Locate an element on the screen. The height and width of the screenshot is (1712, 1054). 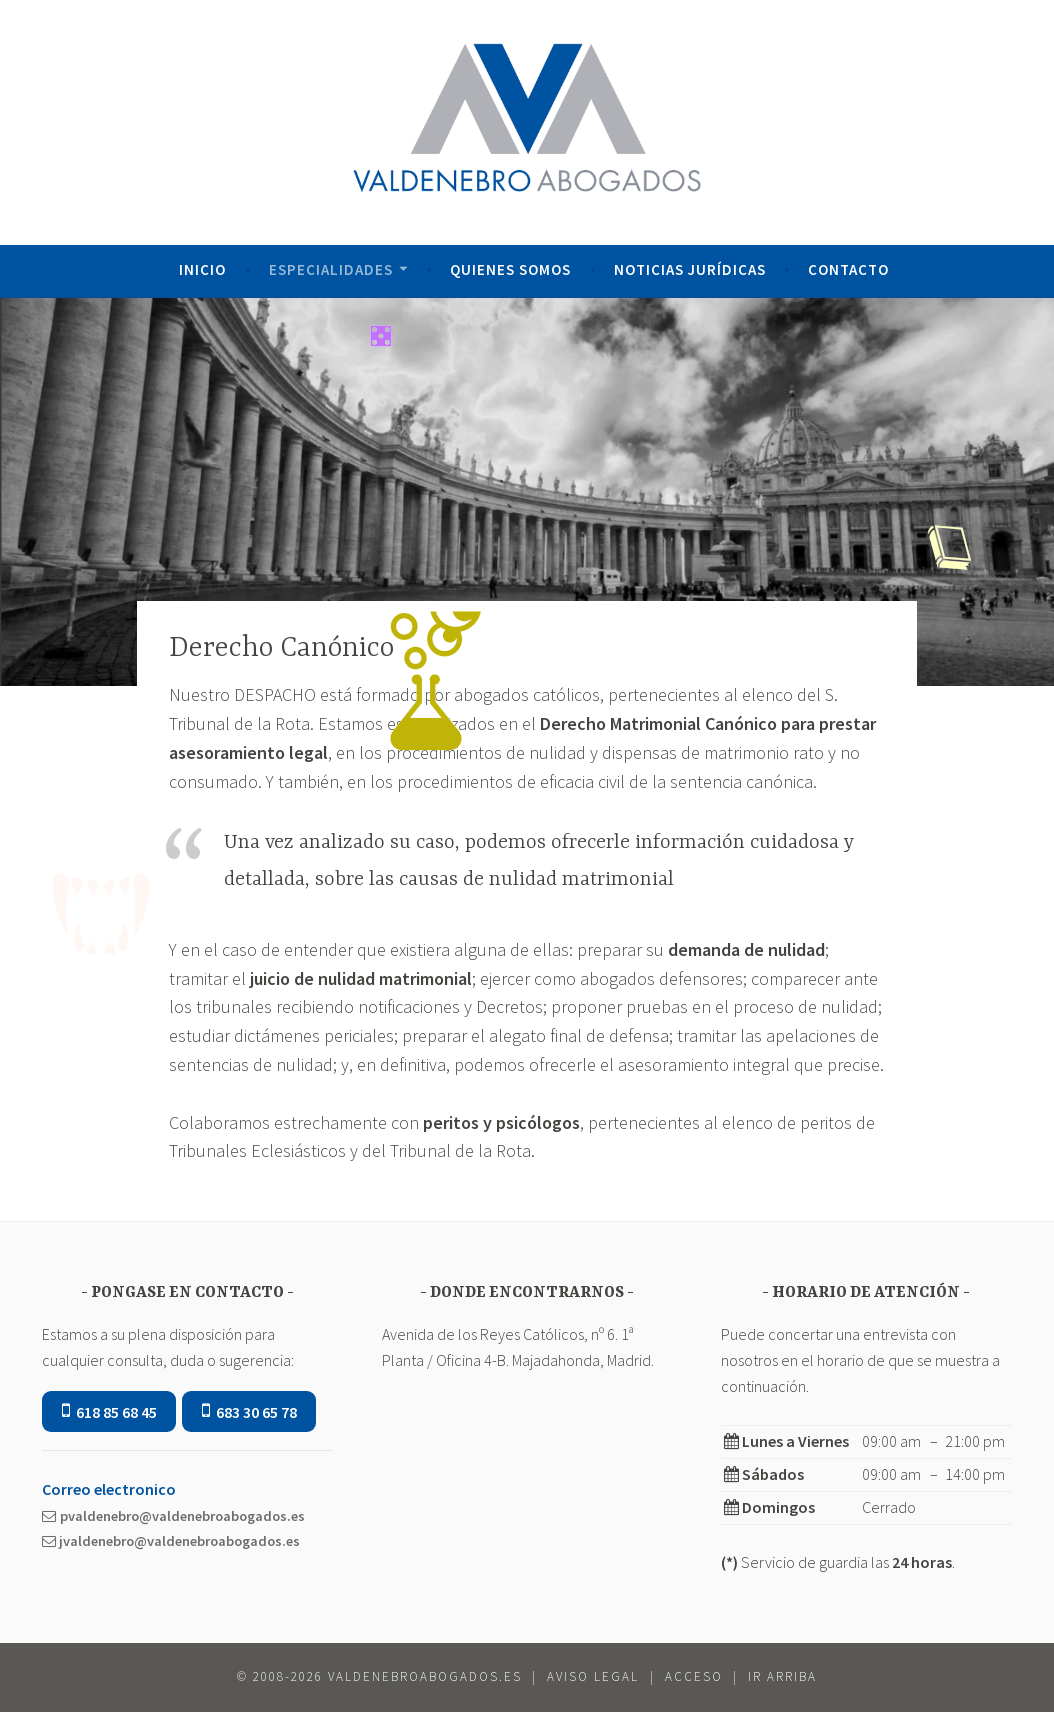
select vampire or monster character type is located at coordinates (101, 914).